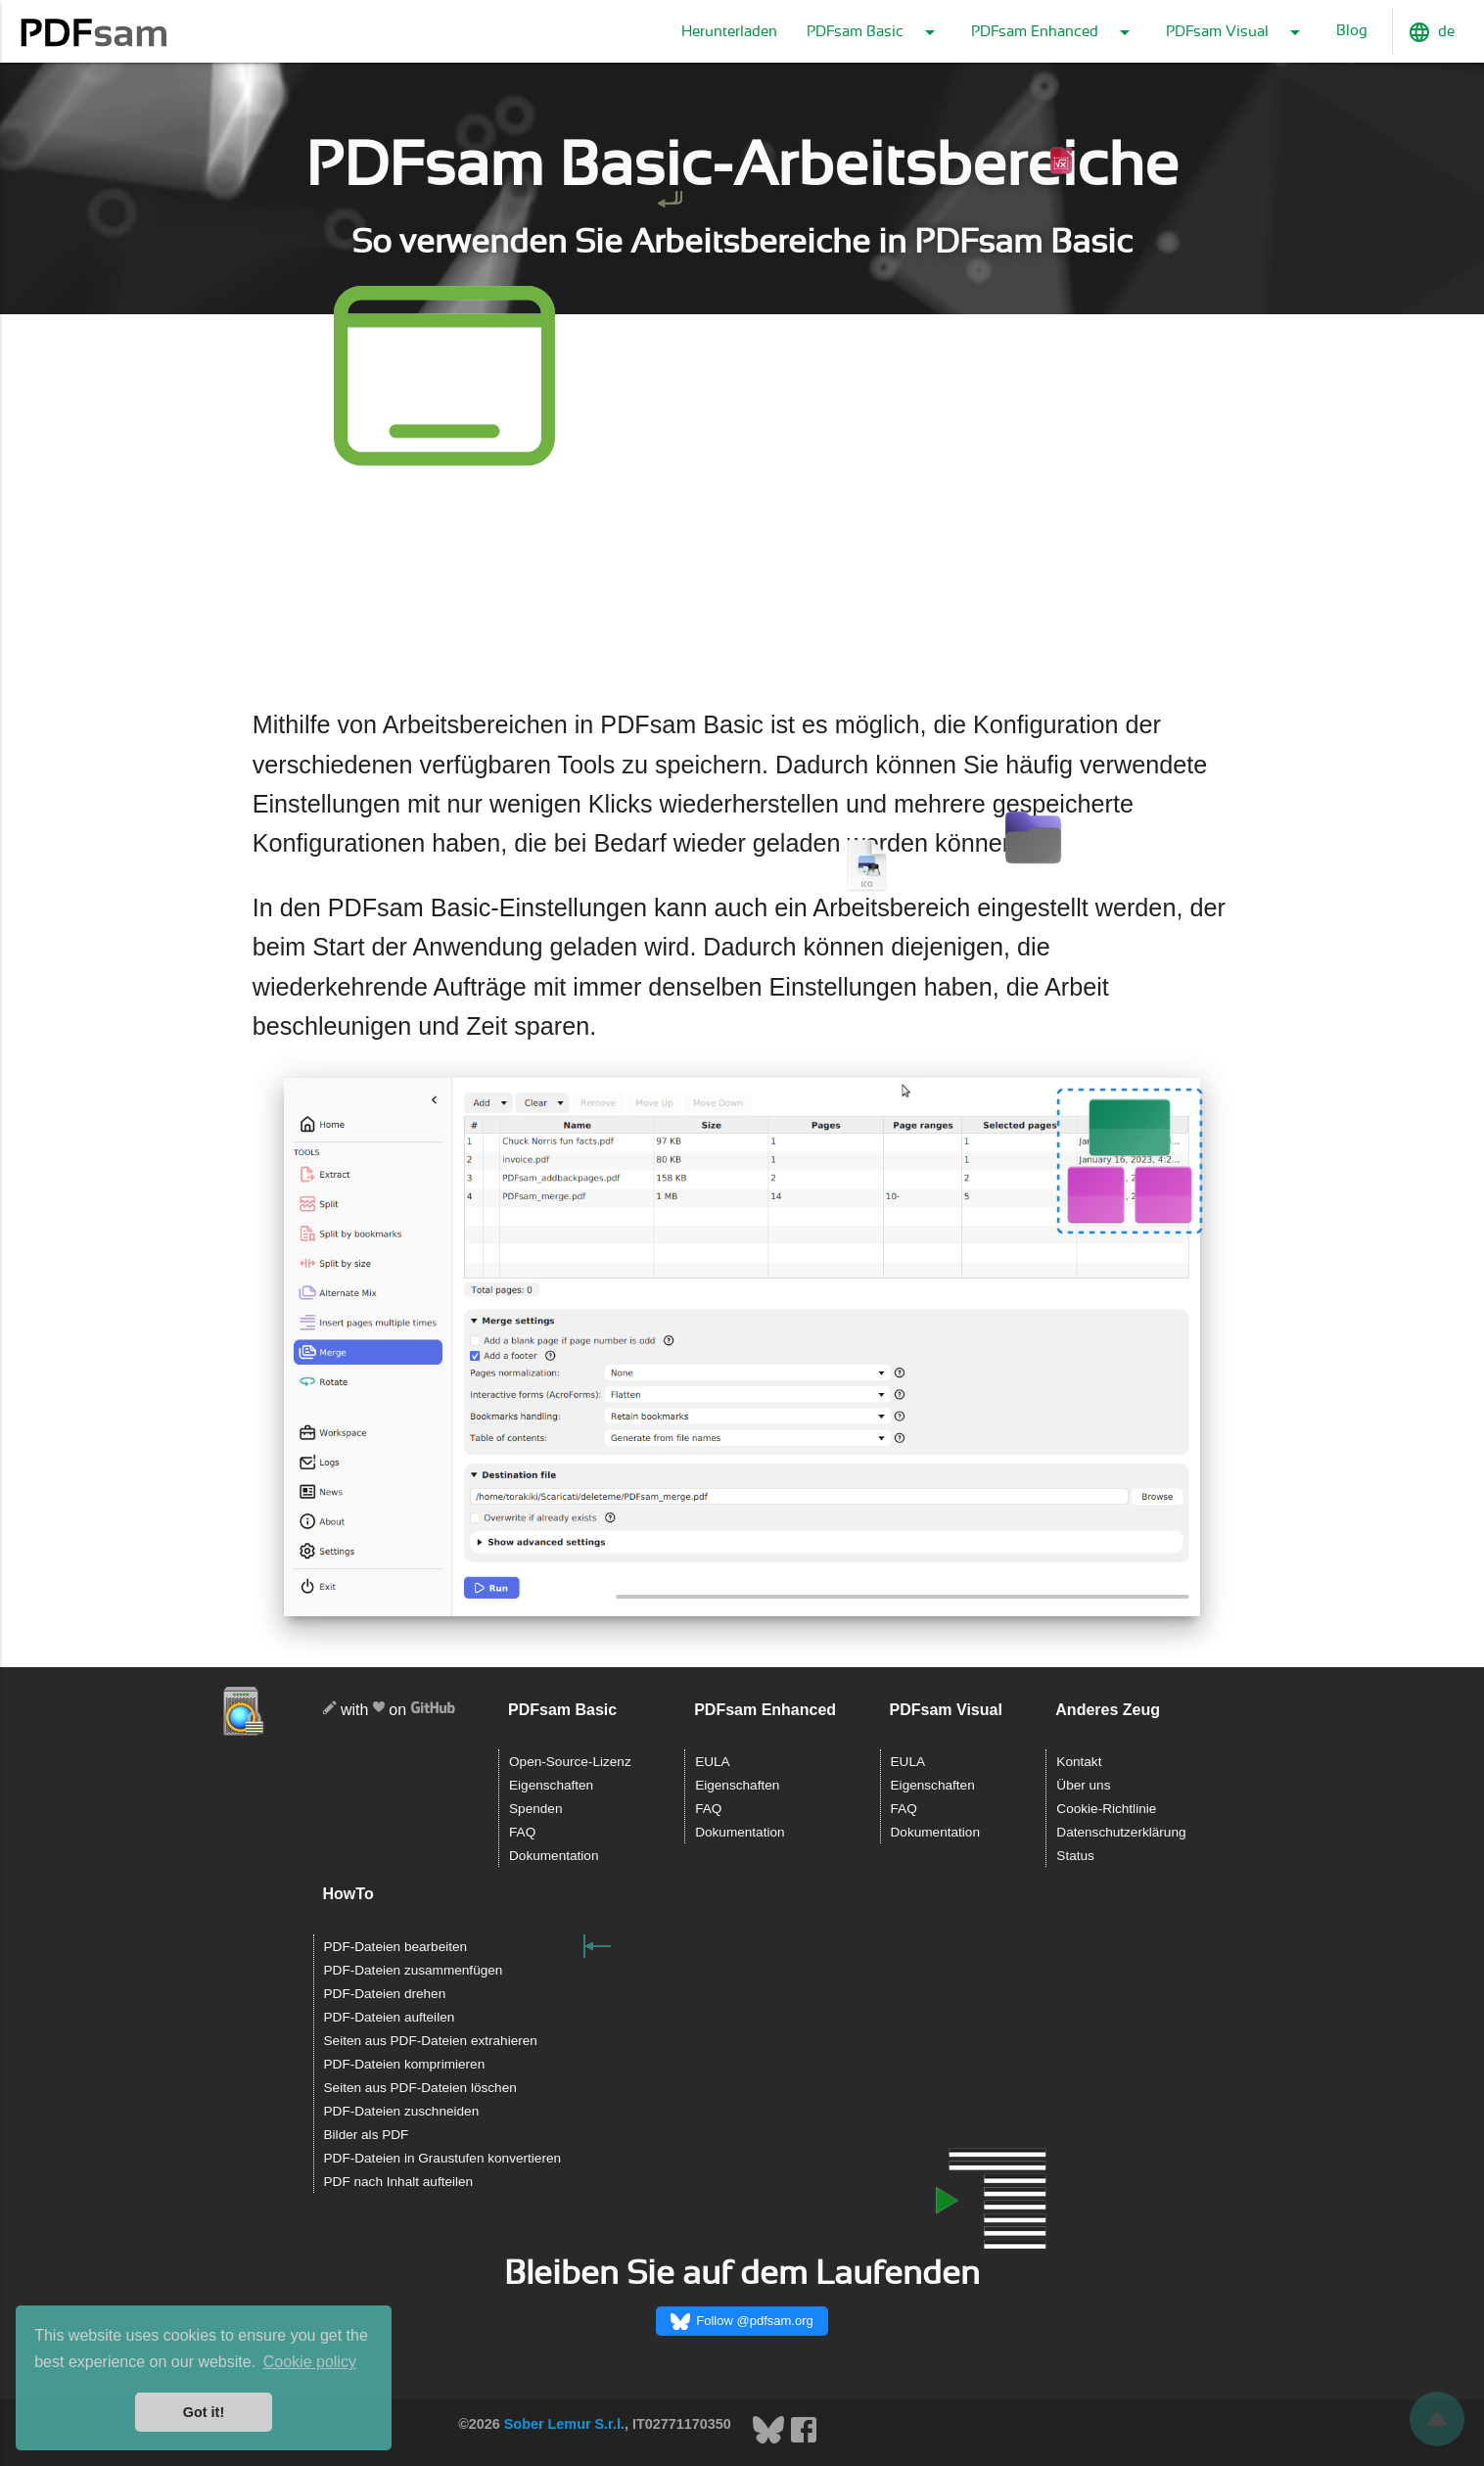 The image size is (1484, 2466). What do you see at coordinates (670, 198) in the screenshot?
I see `reply to all recipients of an email` at bounding box center [670, 198].